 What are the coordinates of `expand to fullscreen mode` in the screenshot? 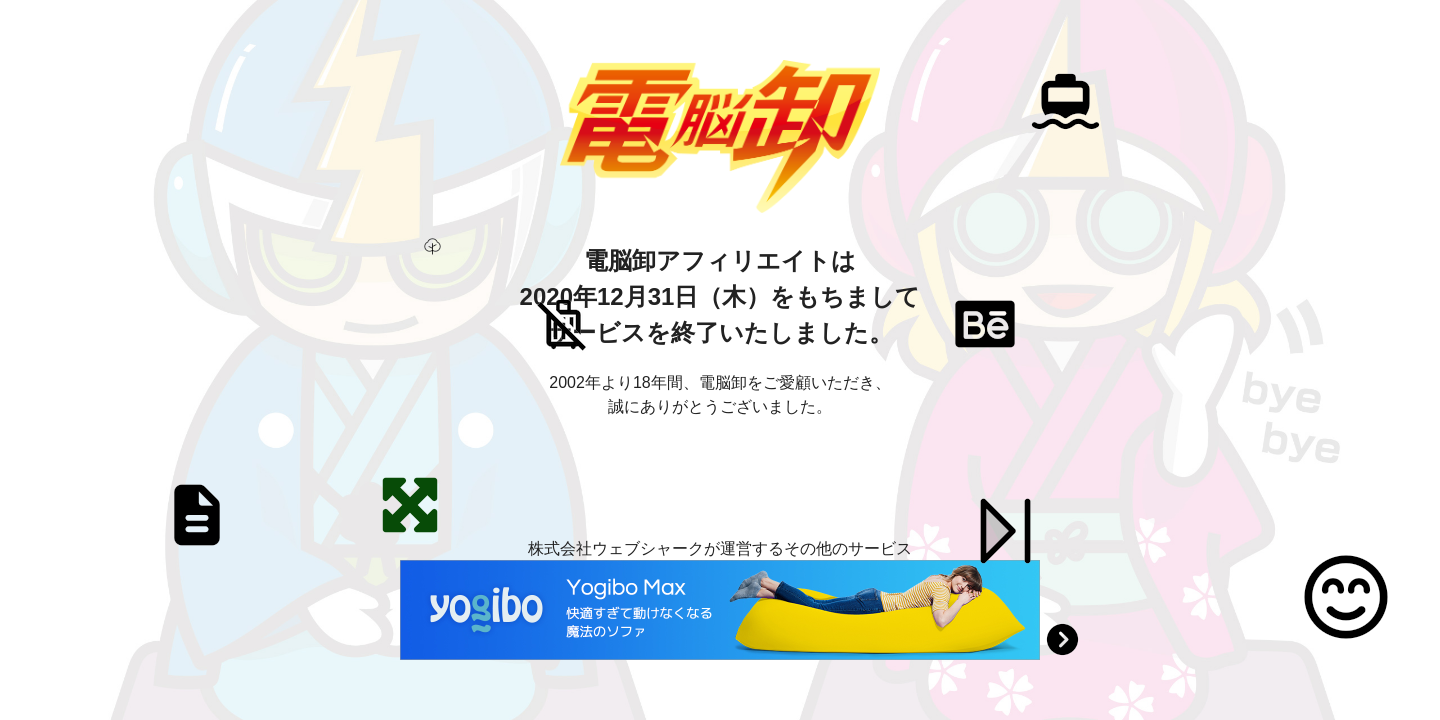 It's located at (410, 505).